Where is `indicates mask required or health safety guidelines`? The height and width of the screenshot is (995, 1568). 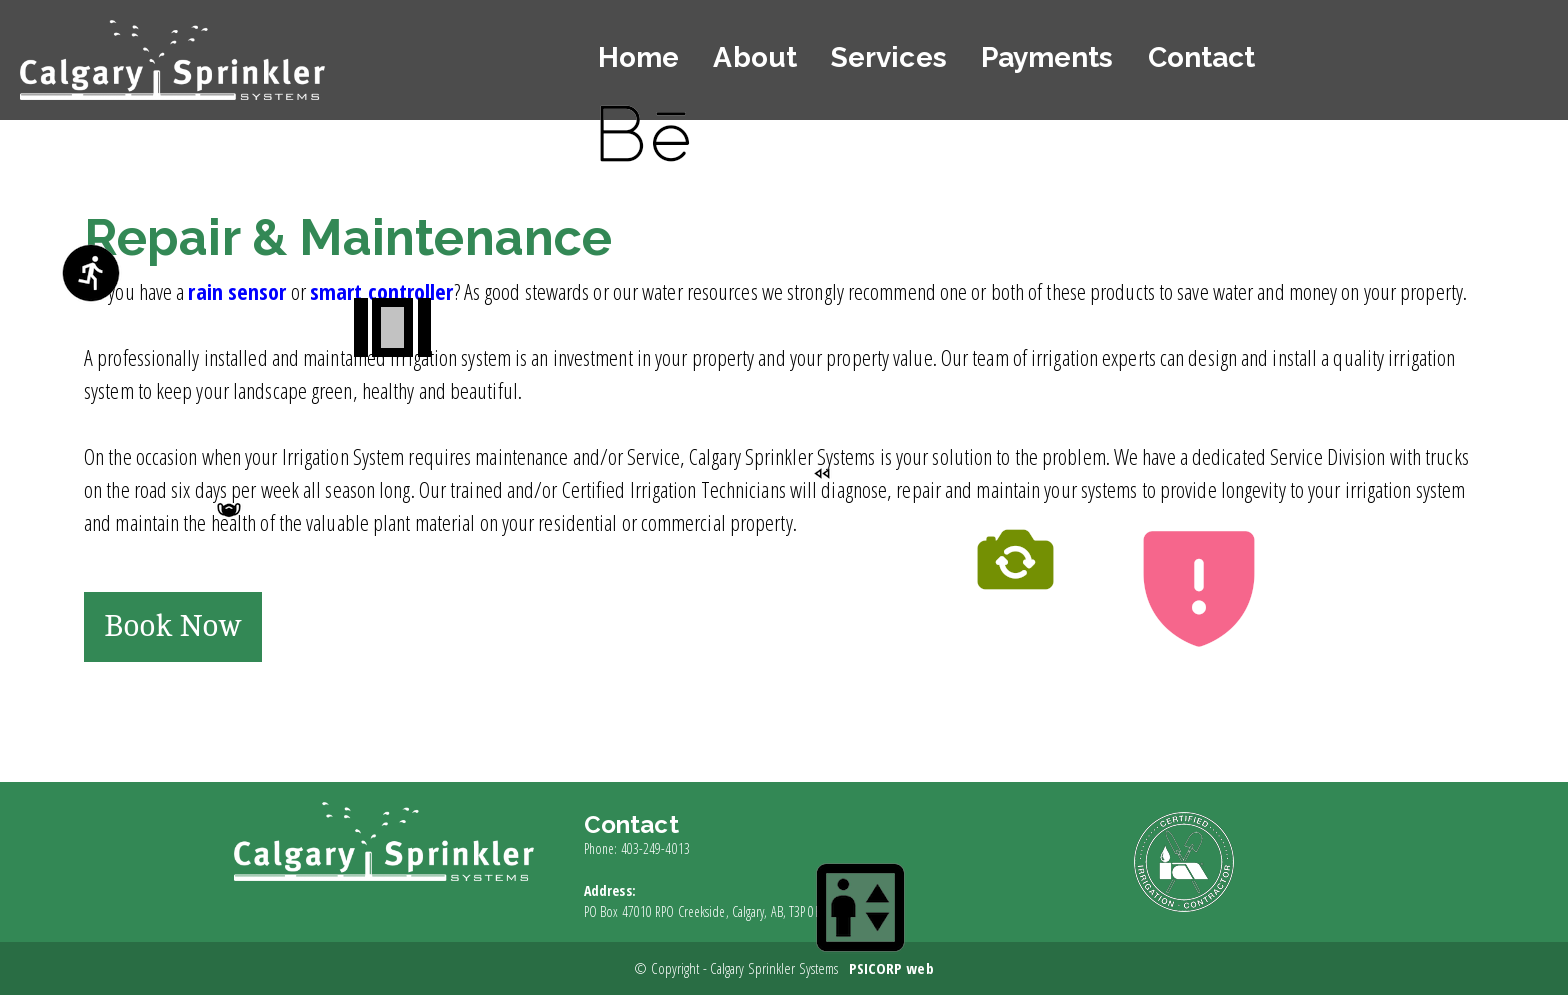
indicates mask required or health safety guidelines is located at coordinates (229, 510).